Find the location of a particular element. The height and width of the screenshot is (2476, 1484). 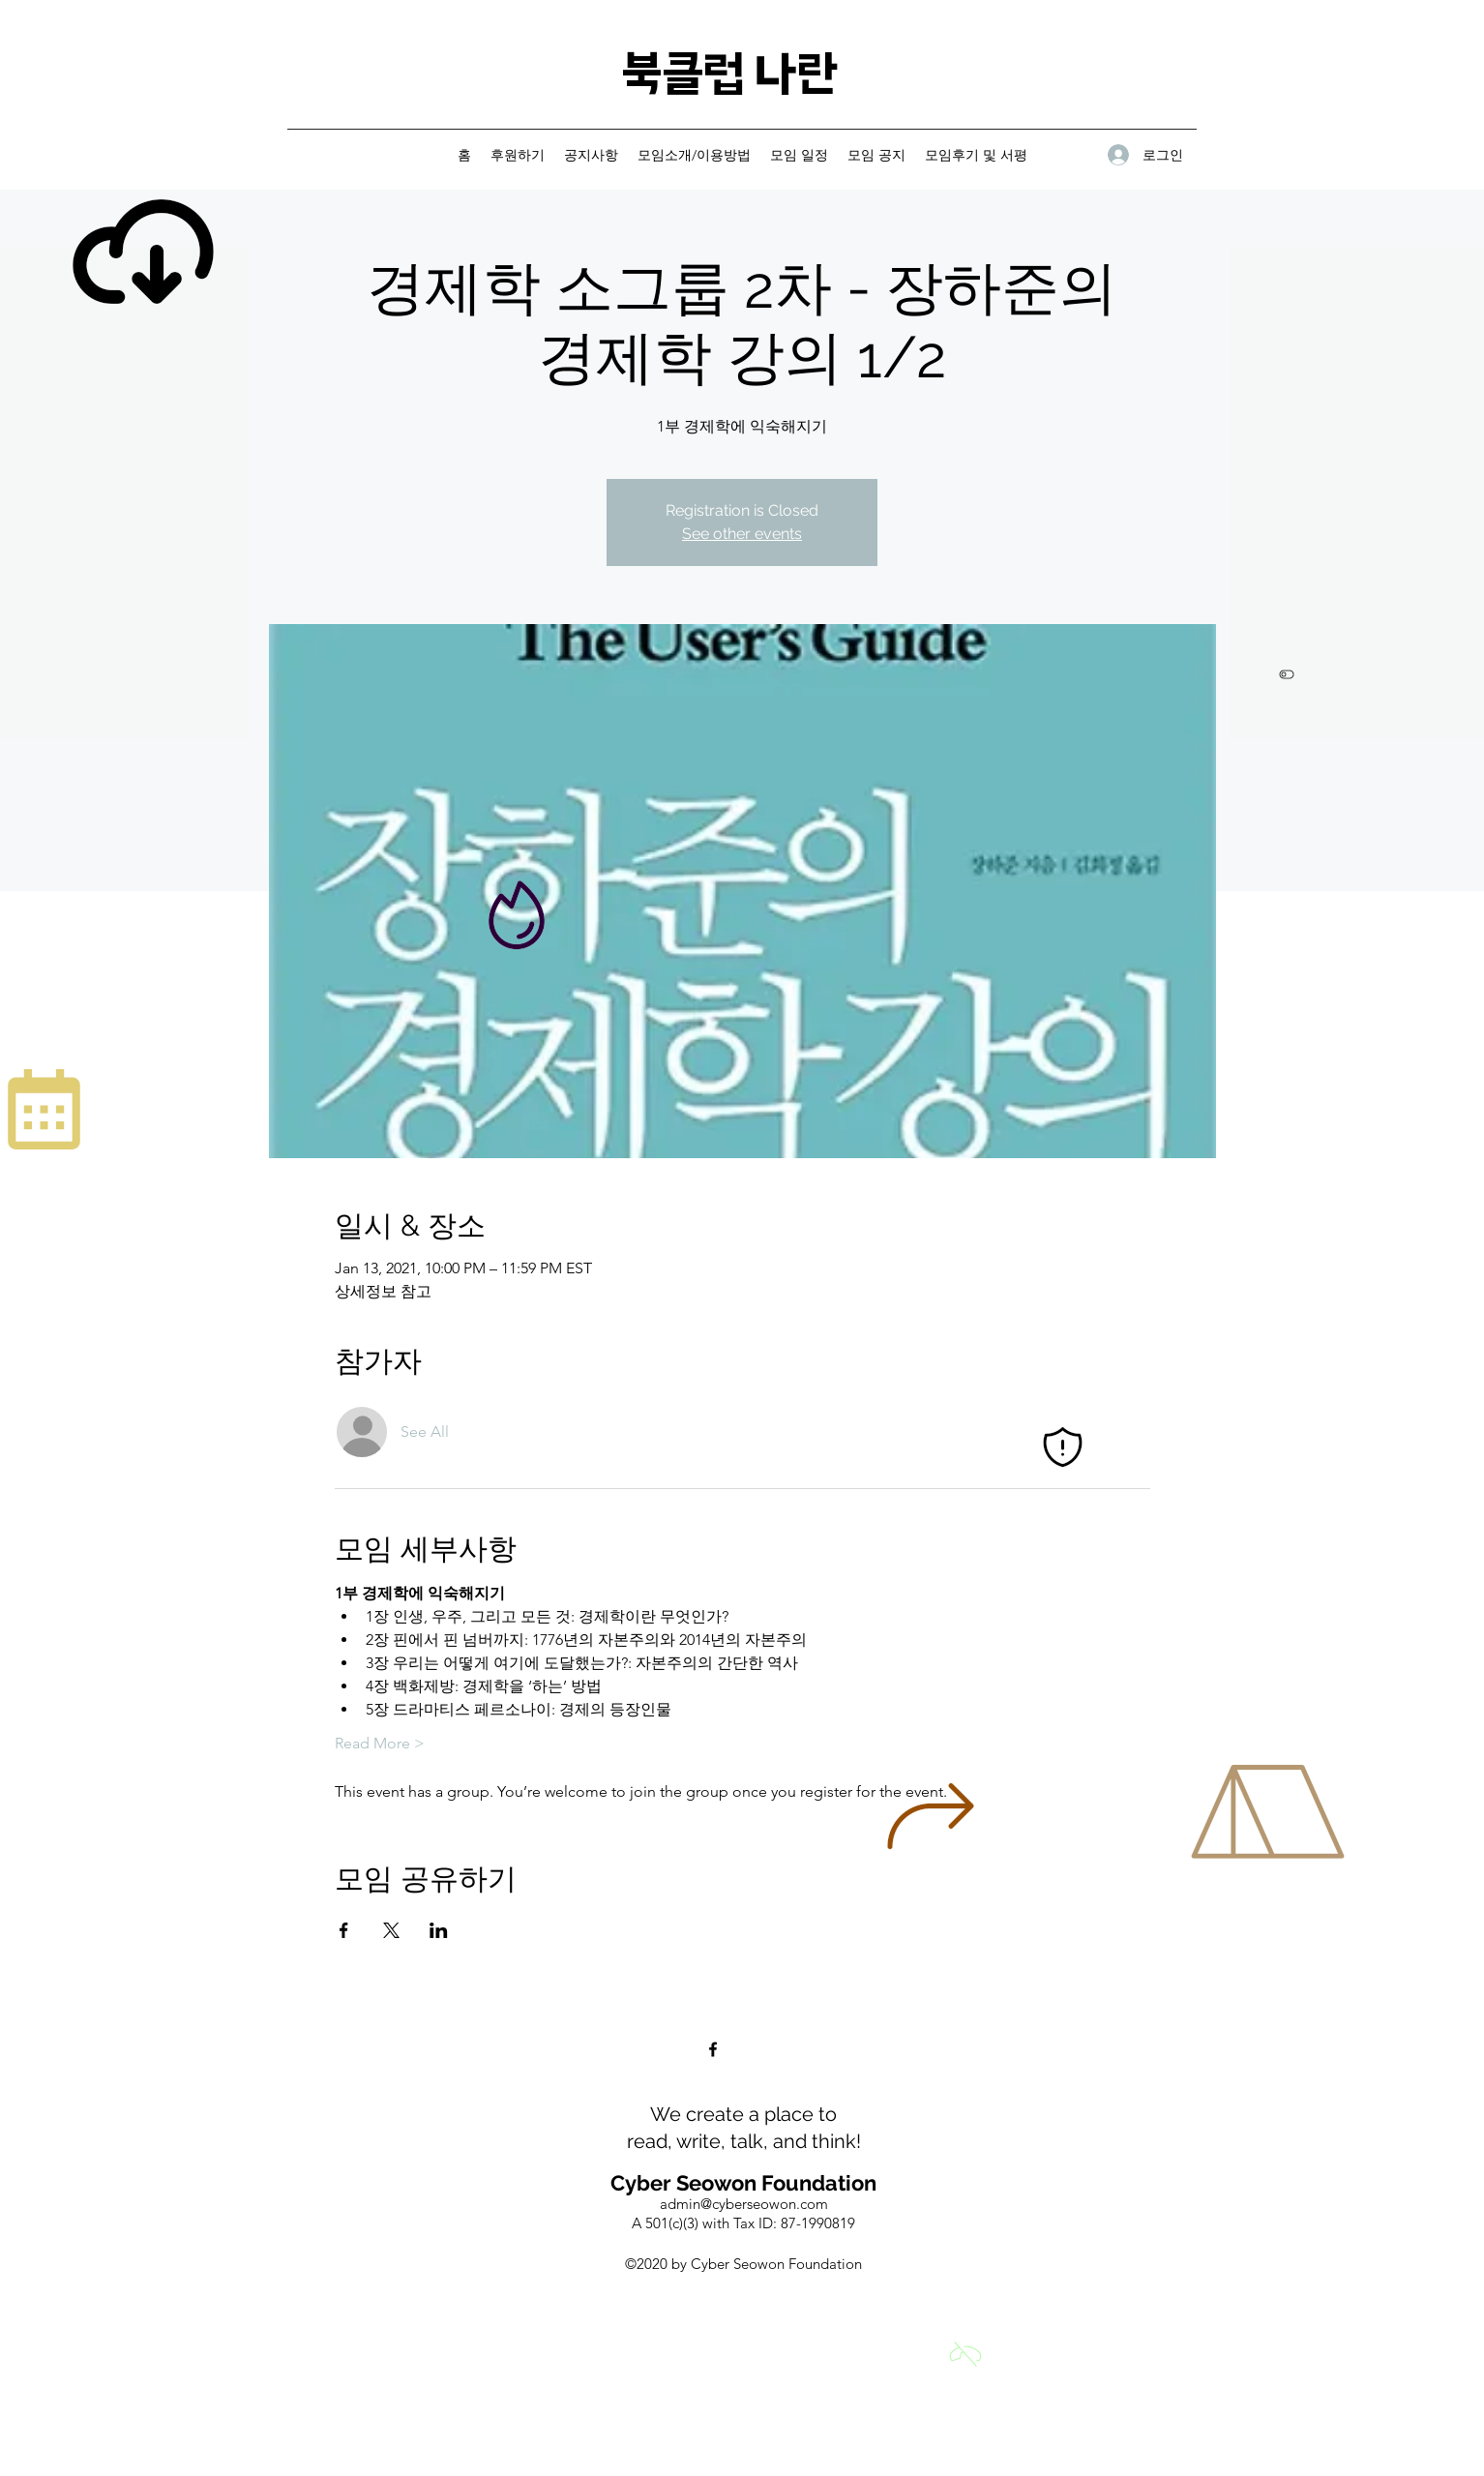

access camping or outdoor activity options is located at coordinates (1267, 1816).